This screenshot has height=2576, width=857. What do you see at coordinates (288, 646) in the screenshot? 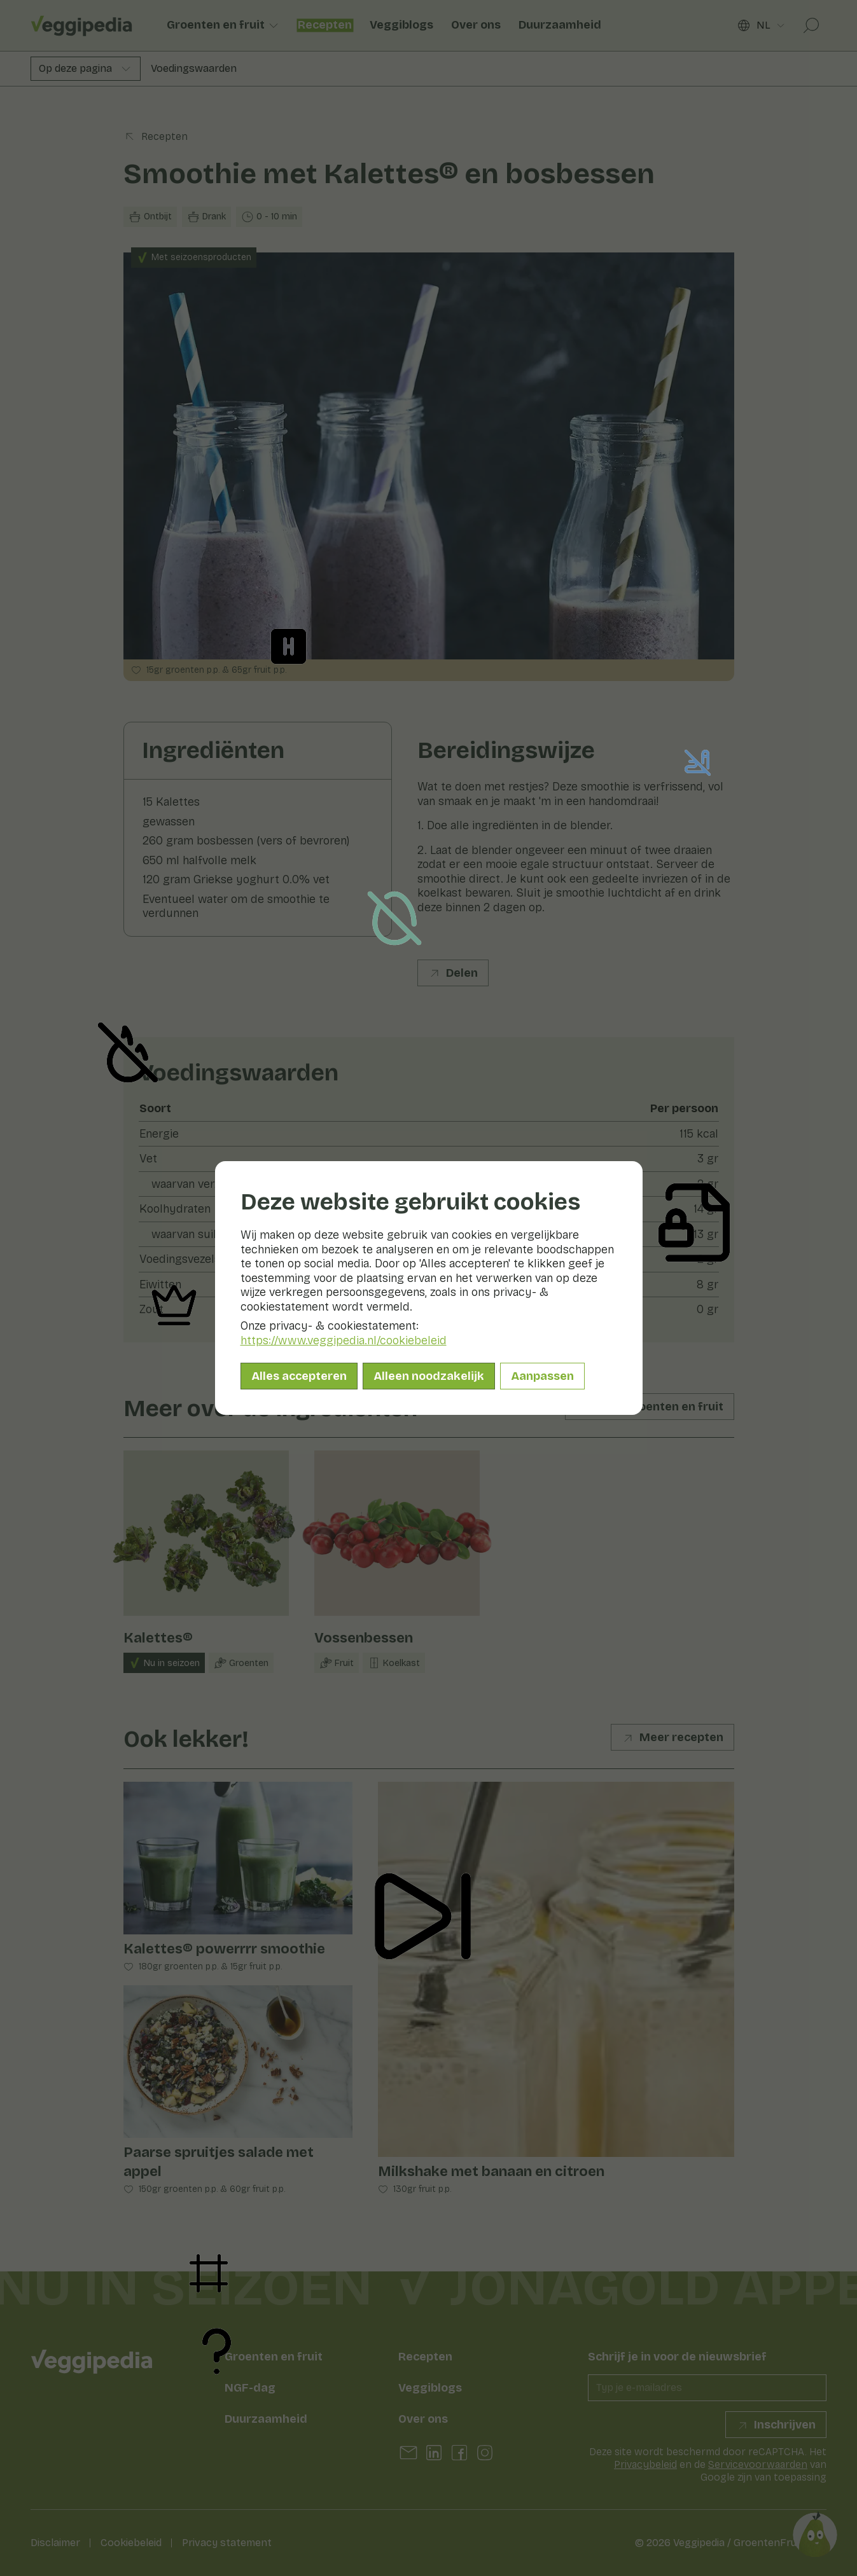
I see `hospital or healthcare location marker` at bounding box center [288, 646].